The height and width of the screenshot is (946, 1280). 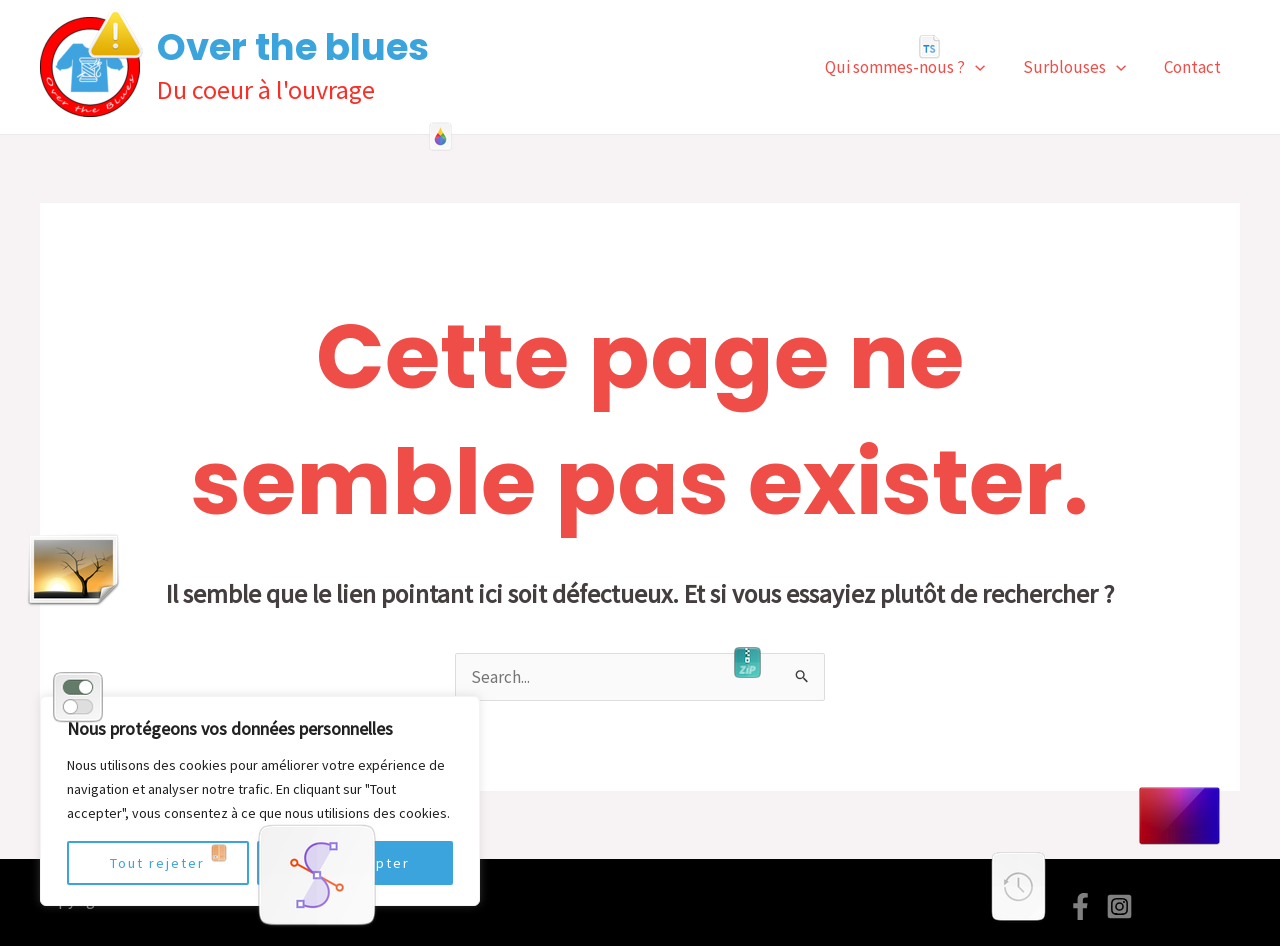 I want to click on an SVG vector image file, so click(x=317, y=871).